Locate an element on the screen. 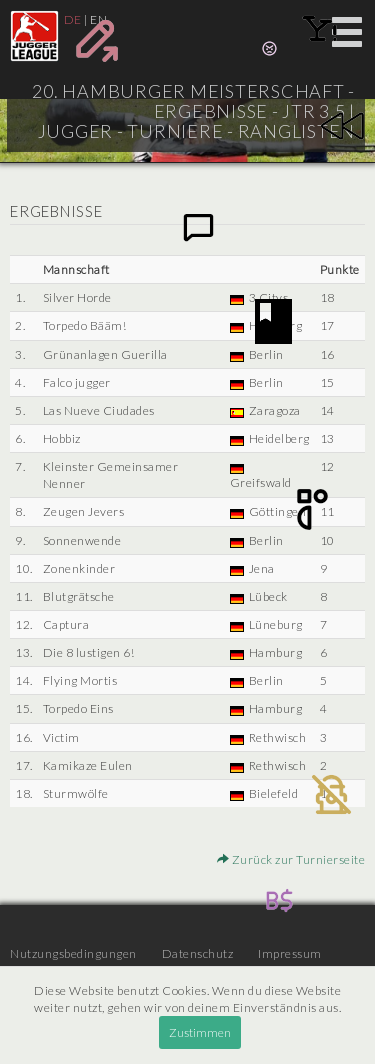 The height and width of the screenshot is (1064, 375). access your classes or courses is located at coordinates (273, 321).